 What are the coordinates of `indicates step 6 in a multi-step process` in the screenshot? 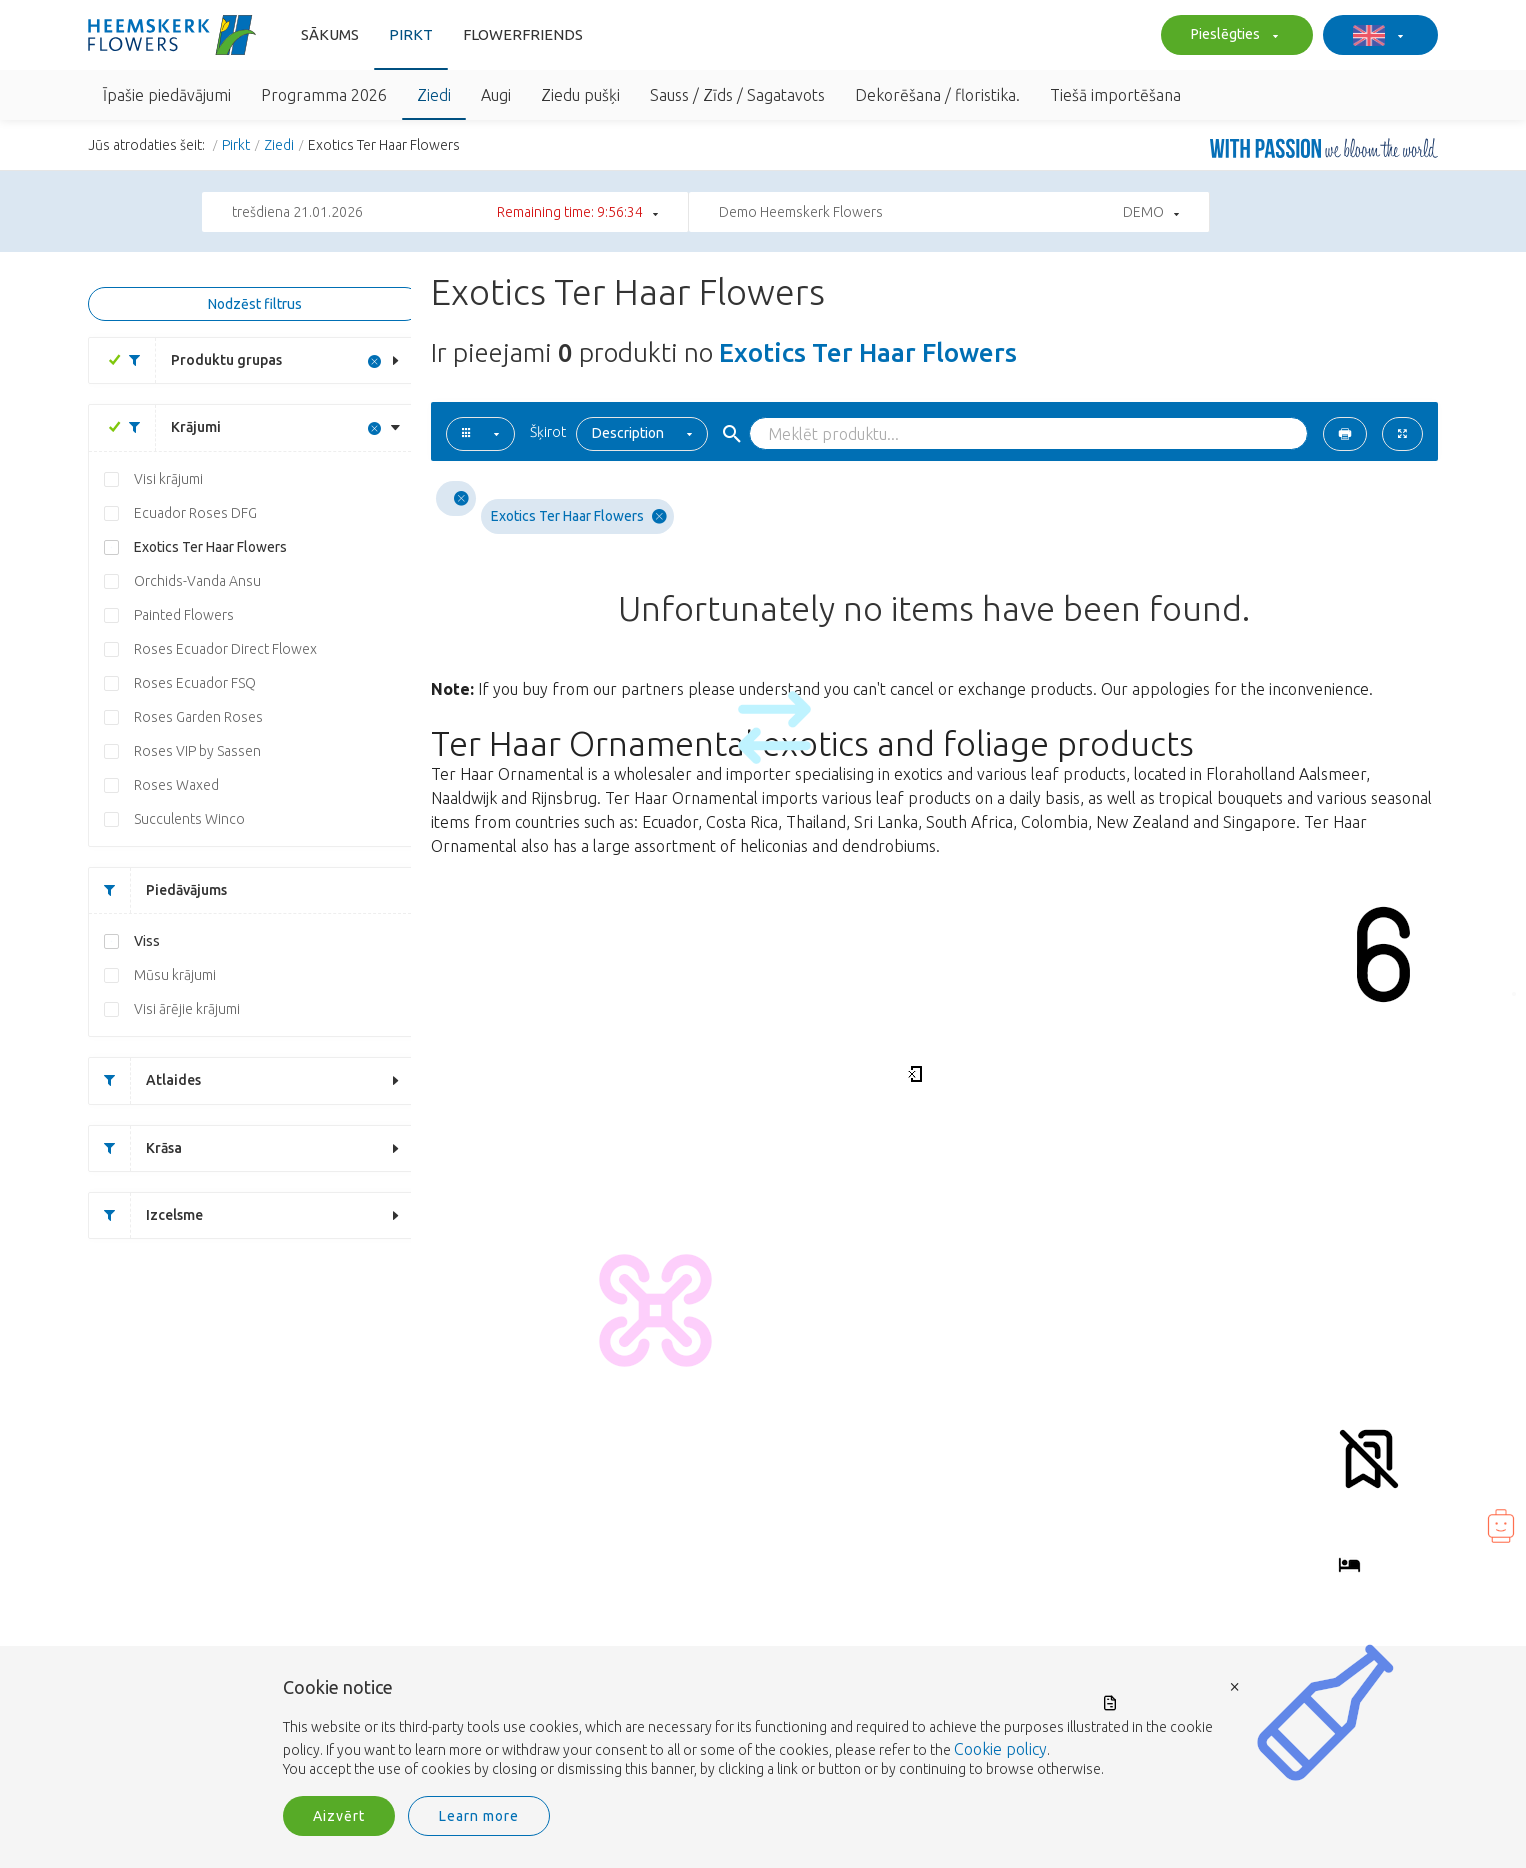 It's located at (1383, 954).